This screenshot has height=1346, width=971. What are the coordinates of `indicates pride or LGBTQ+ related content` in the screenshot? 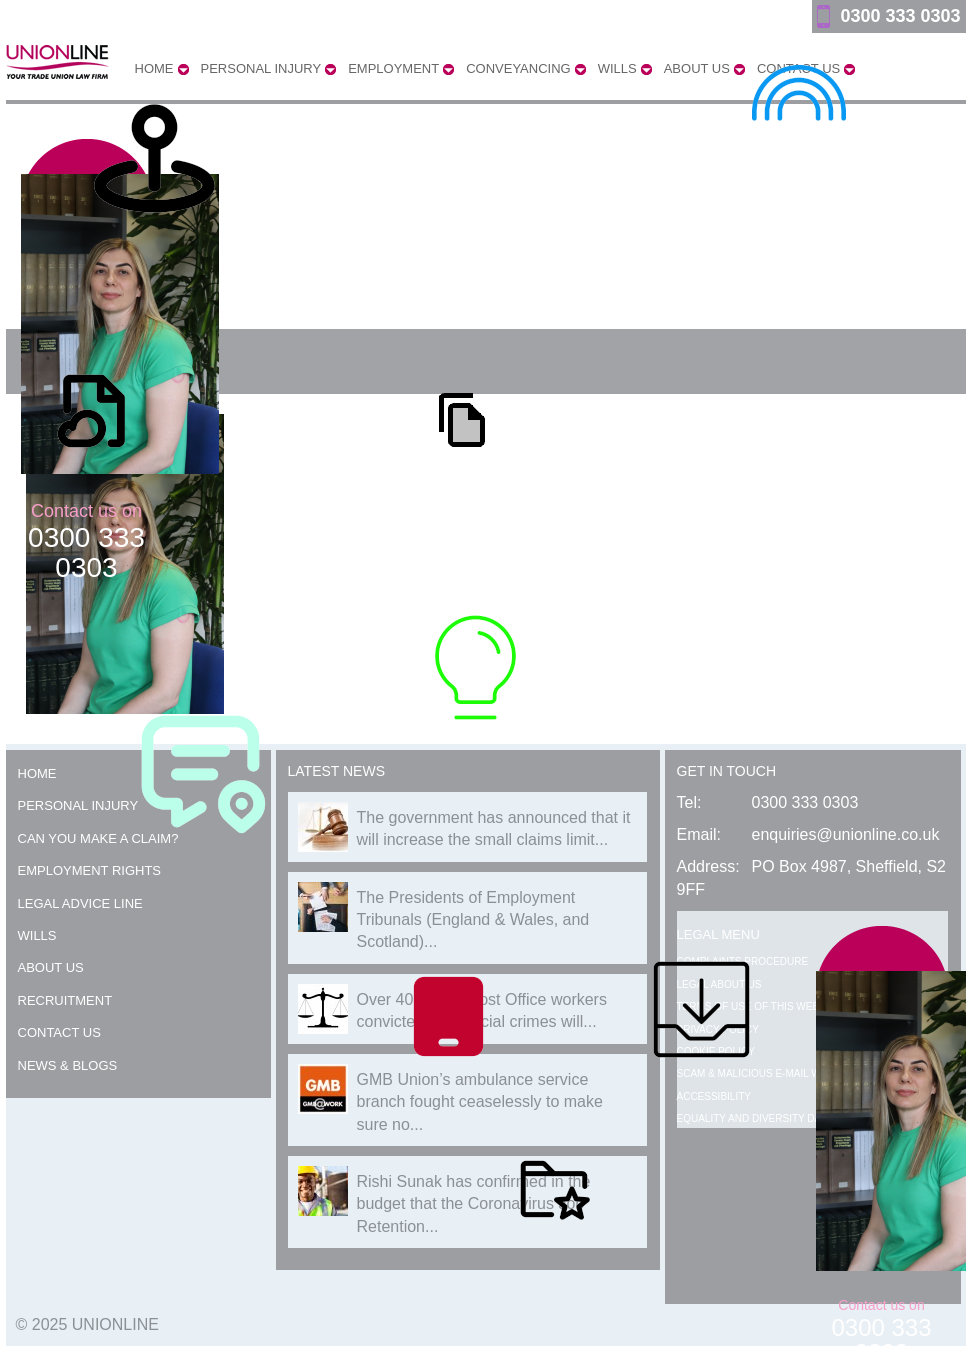 It's located at (799, 96).